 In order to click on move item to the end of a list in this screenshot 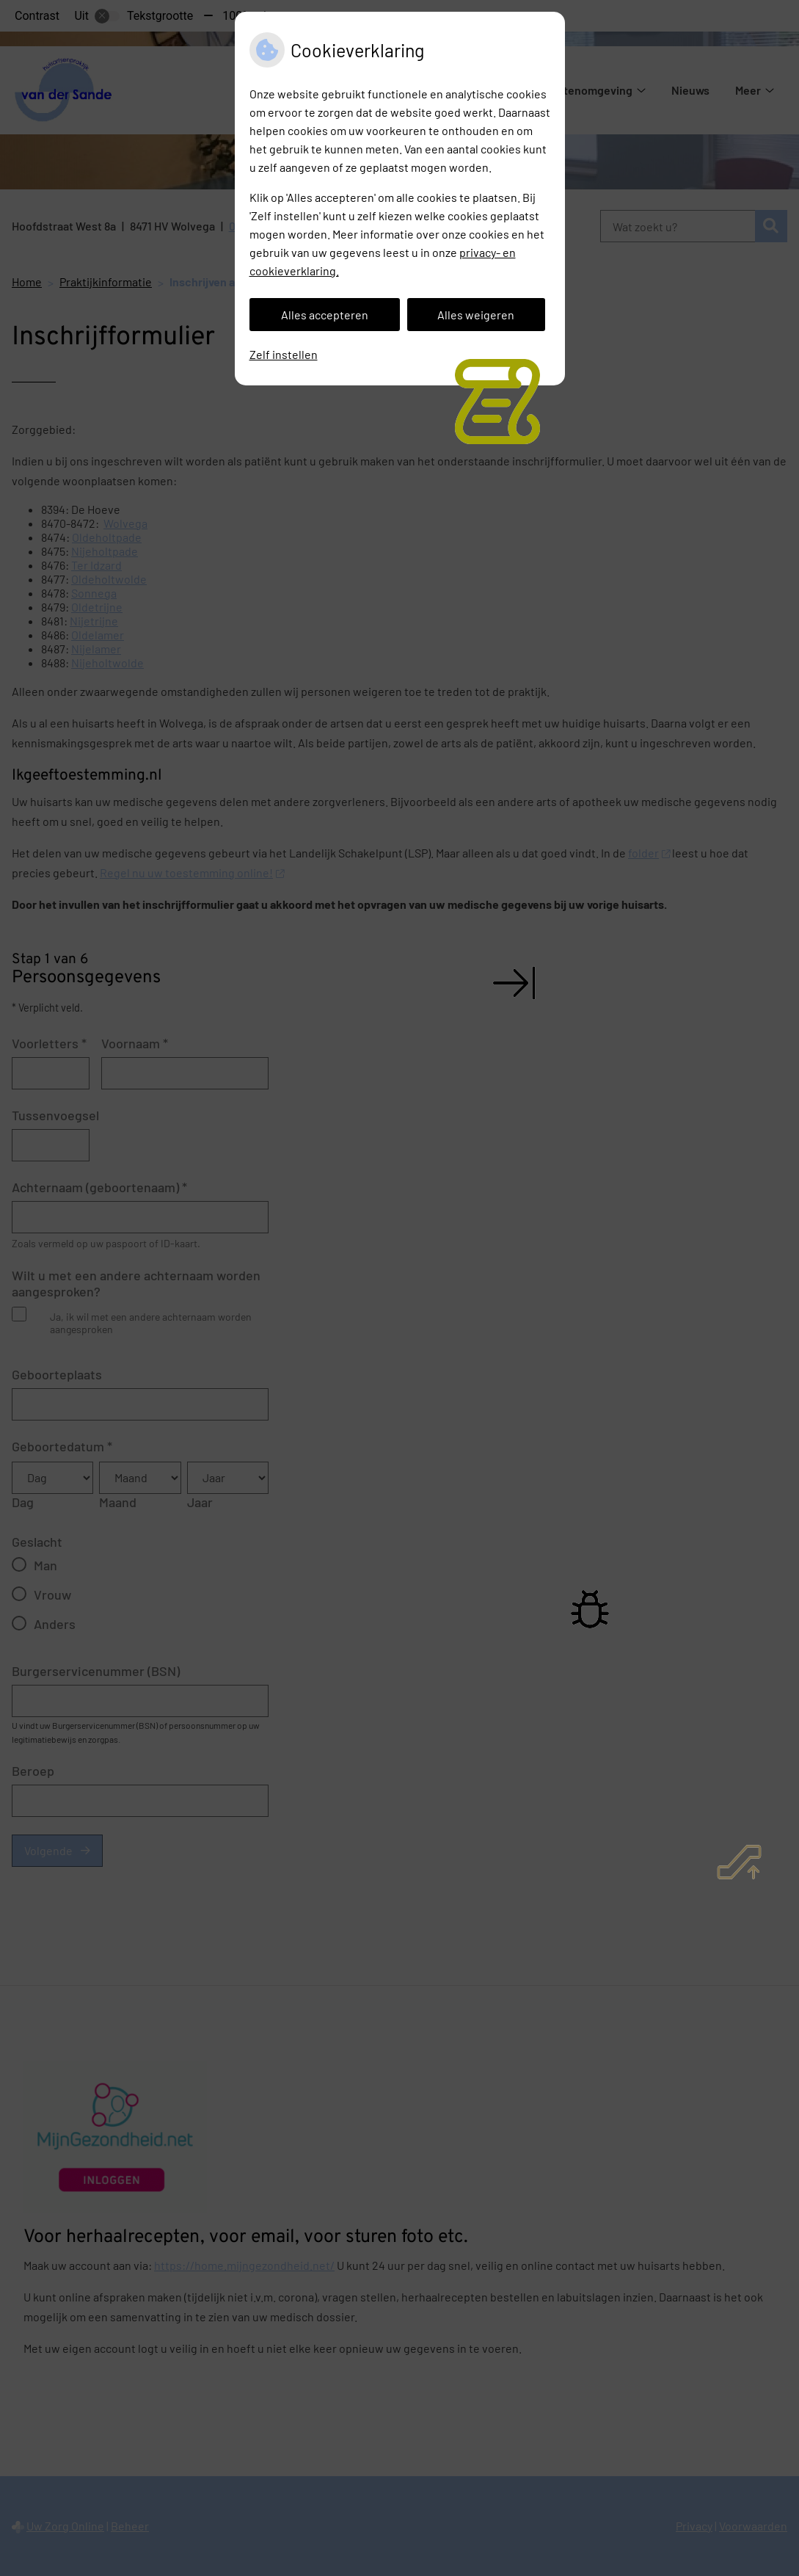, I will do `click(515, 983)`.